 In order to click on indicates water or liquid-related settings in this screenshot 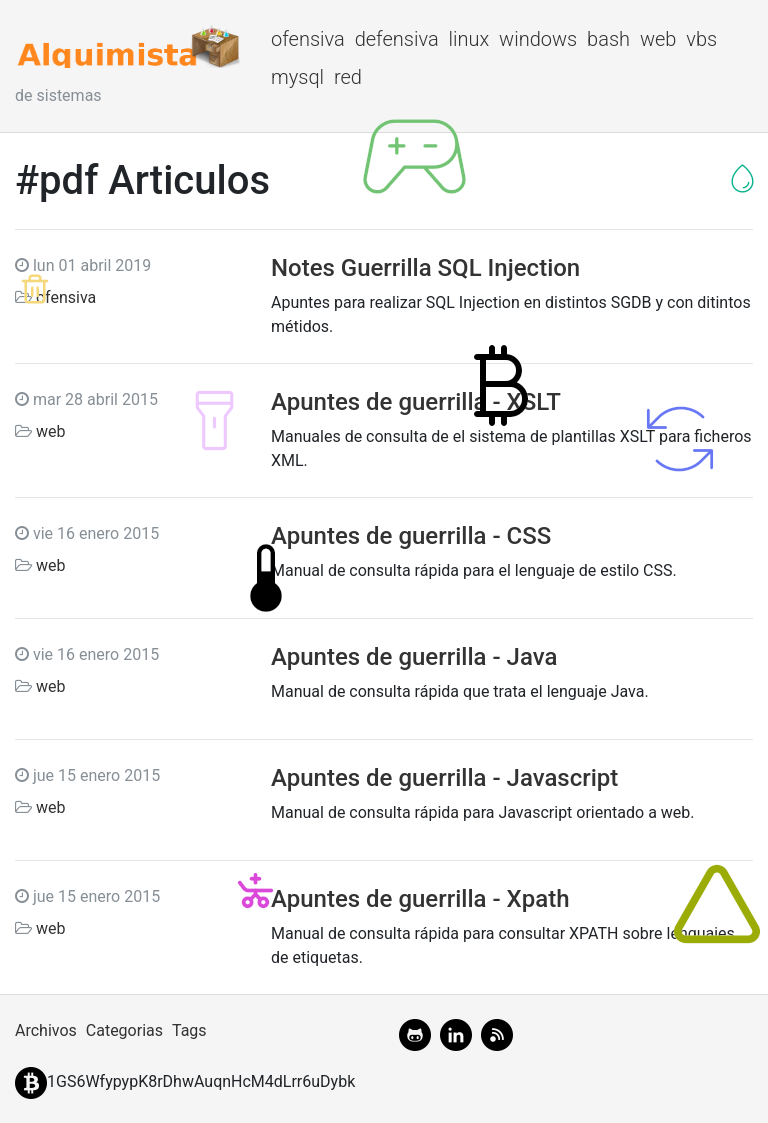, I will do `click(742, 179)`.